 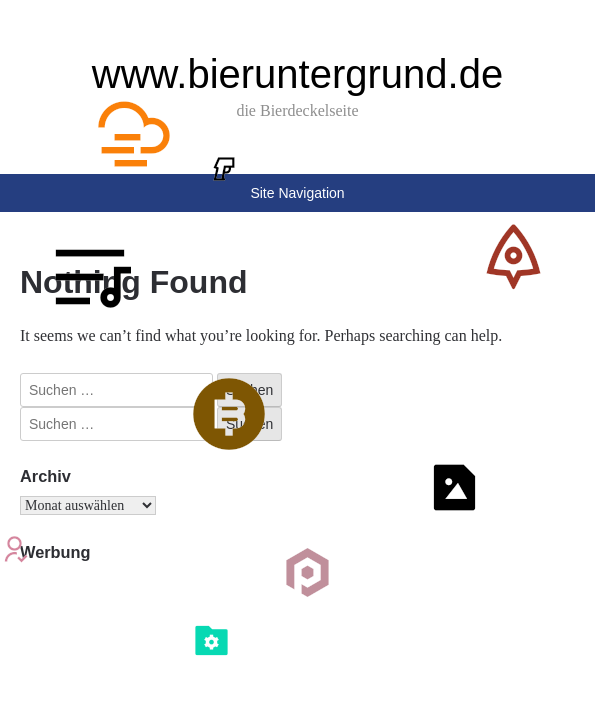 I want to click on check temperature or thermal readings, so click(x=224, y=169).